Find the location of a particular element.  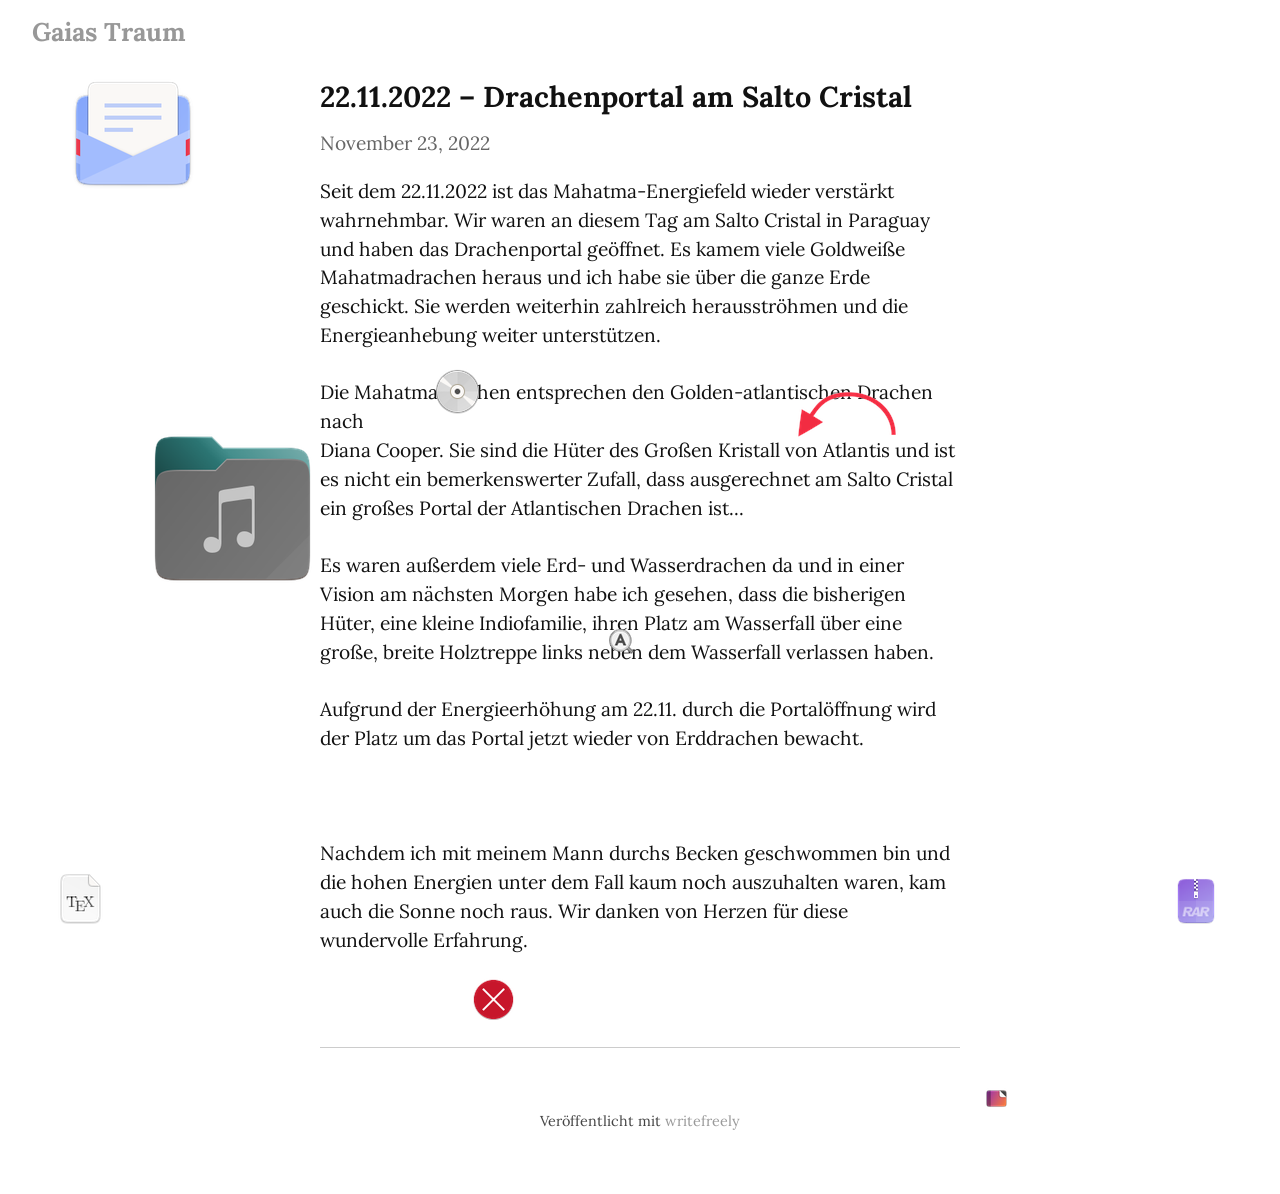

indicates a DVD or optical disc drive is located at coordinates (457, 391).